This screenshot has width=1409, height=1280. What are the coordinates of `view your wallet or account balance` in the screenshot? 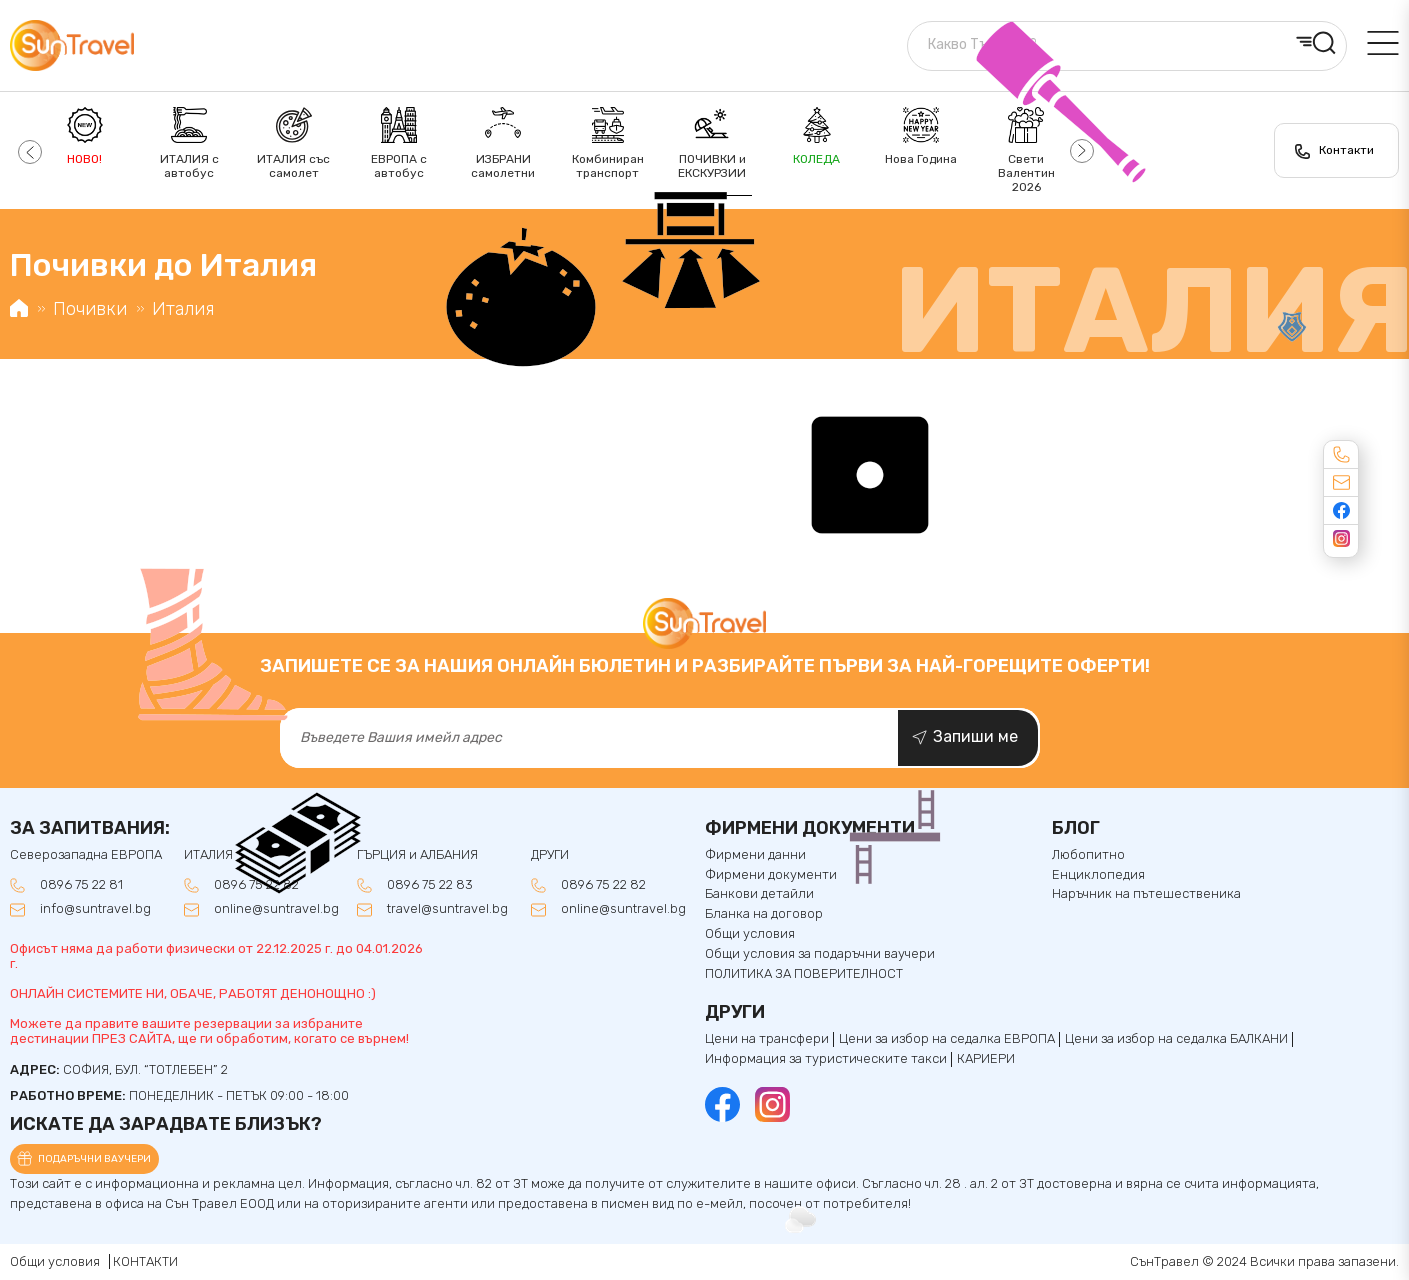 It's located at (298, 843).